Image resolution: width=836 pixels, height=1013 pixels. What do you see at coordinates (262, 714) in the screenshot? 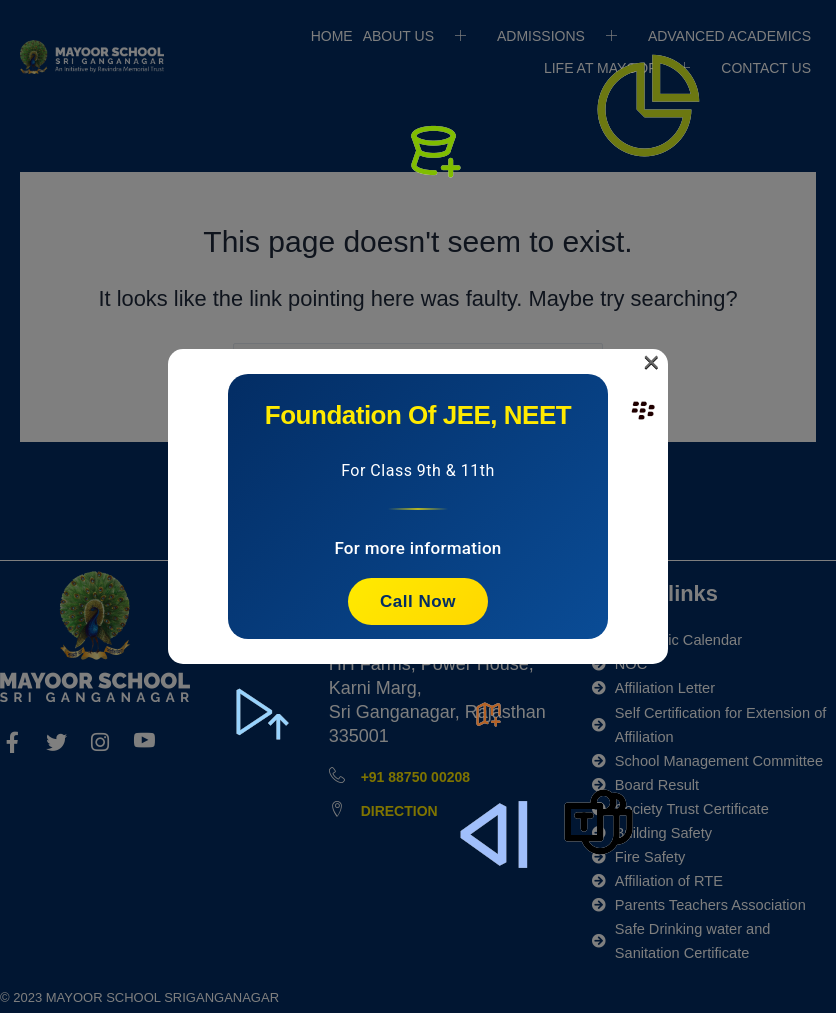
I see `run code in cell above` at bounding box center [262, 714].